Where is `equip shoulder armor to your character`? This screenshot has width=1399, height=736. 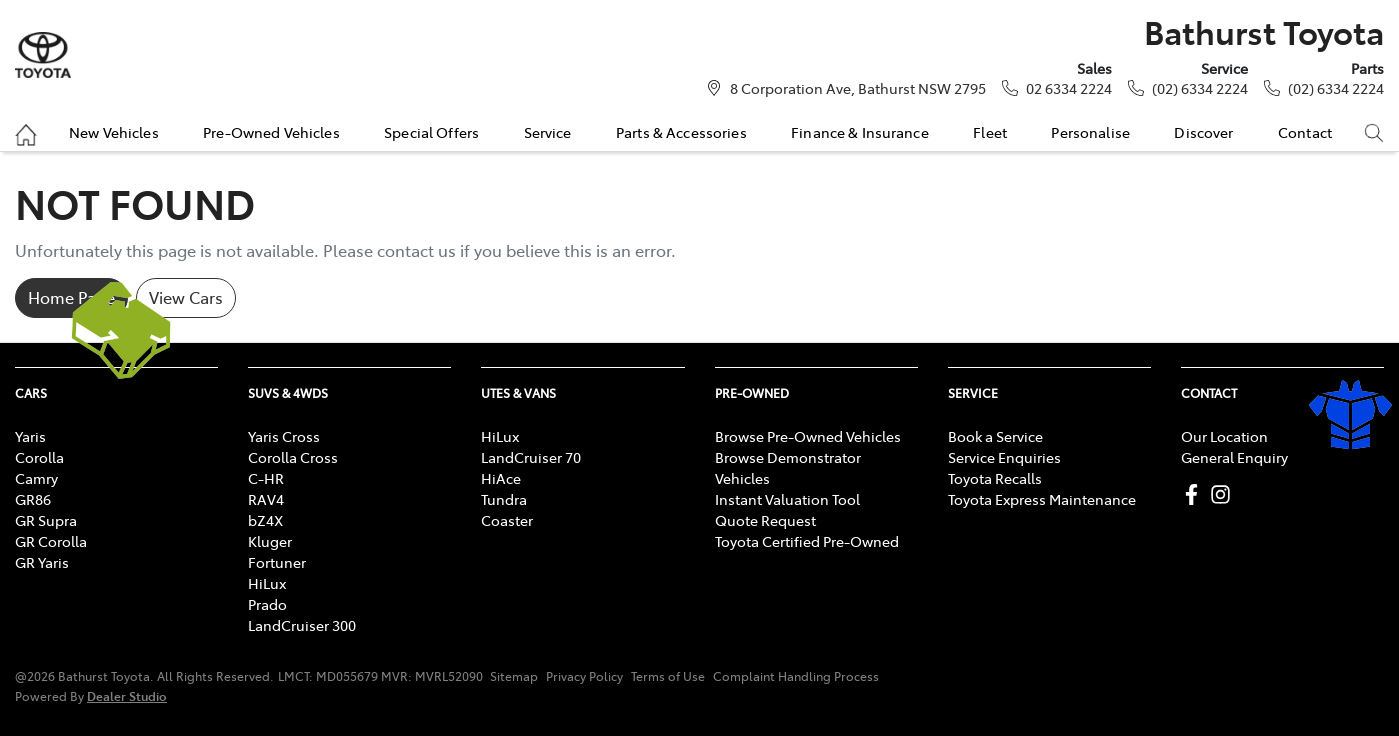
equip shoulder armor to your character is located at coordinates (1350, 414).